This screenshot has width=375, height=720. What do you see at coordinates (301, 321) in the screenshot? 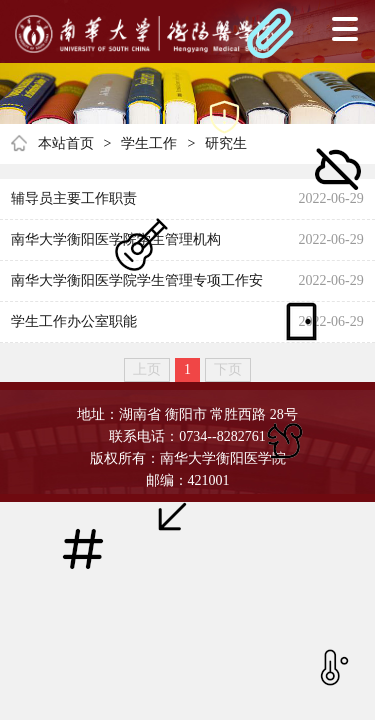
I see `access door sensor settings` at bounding box center [301, 321].